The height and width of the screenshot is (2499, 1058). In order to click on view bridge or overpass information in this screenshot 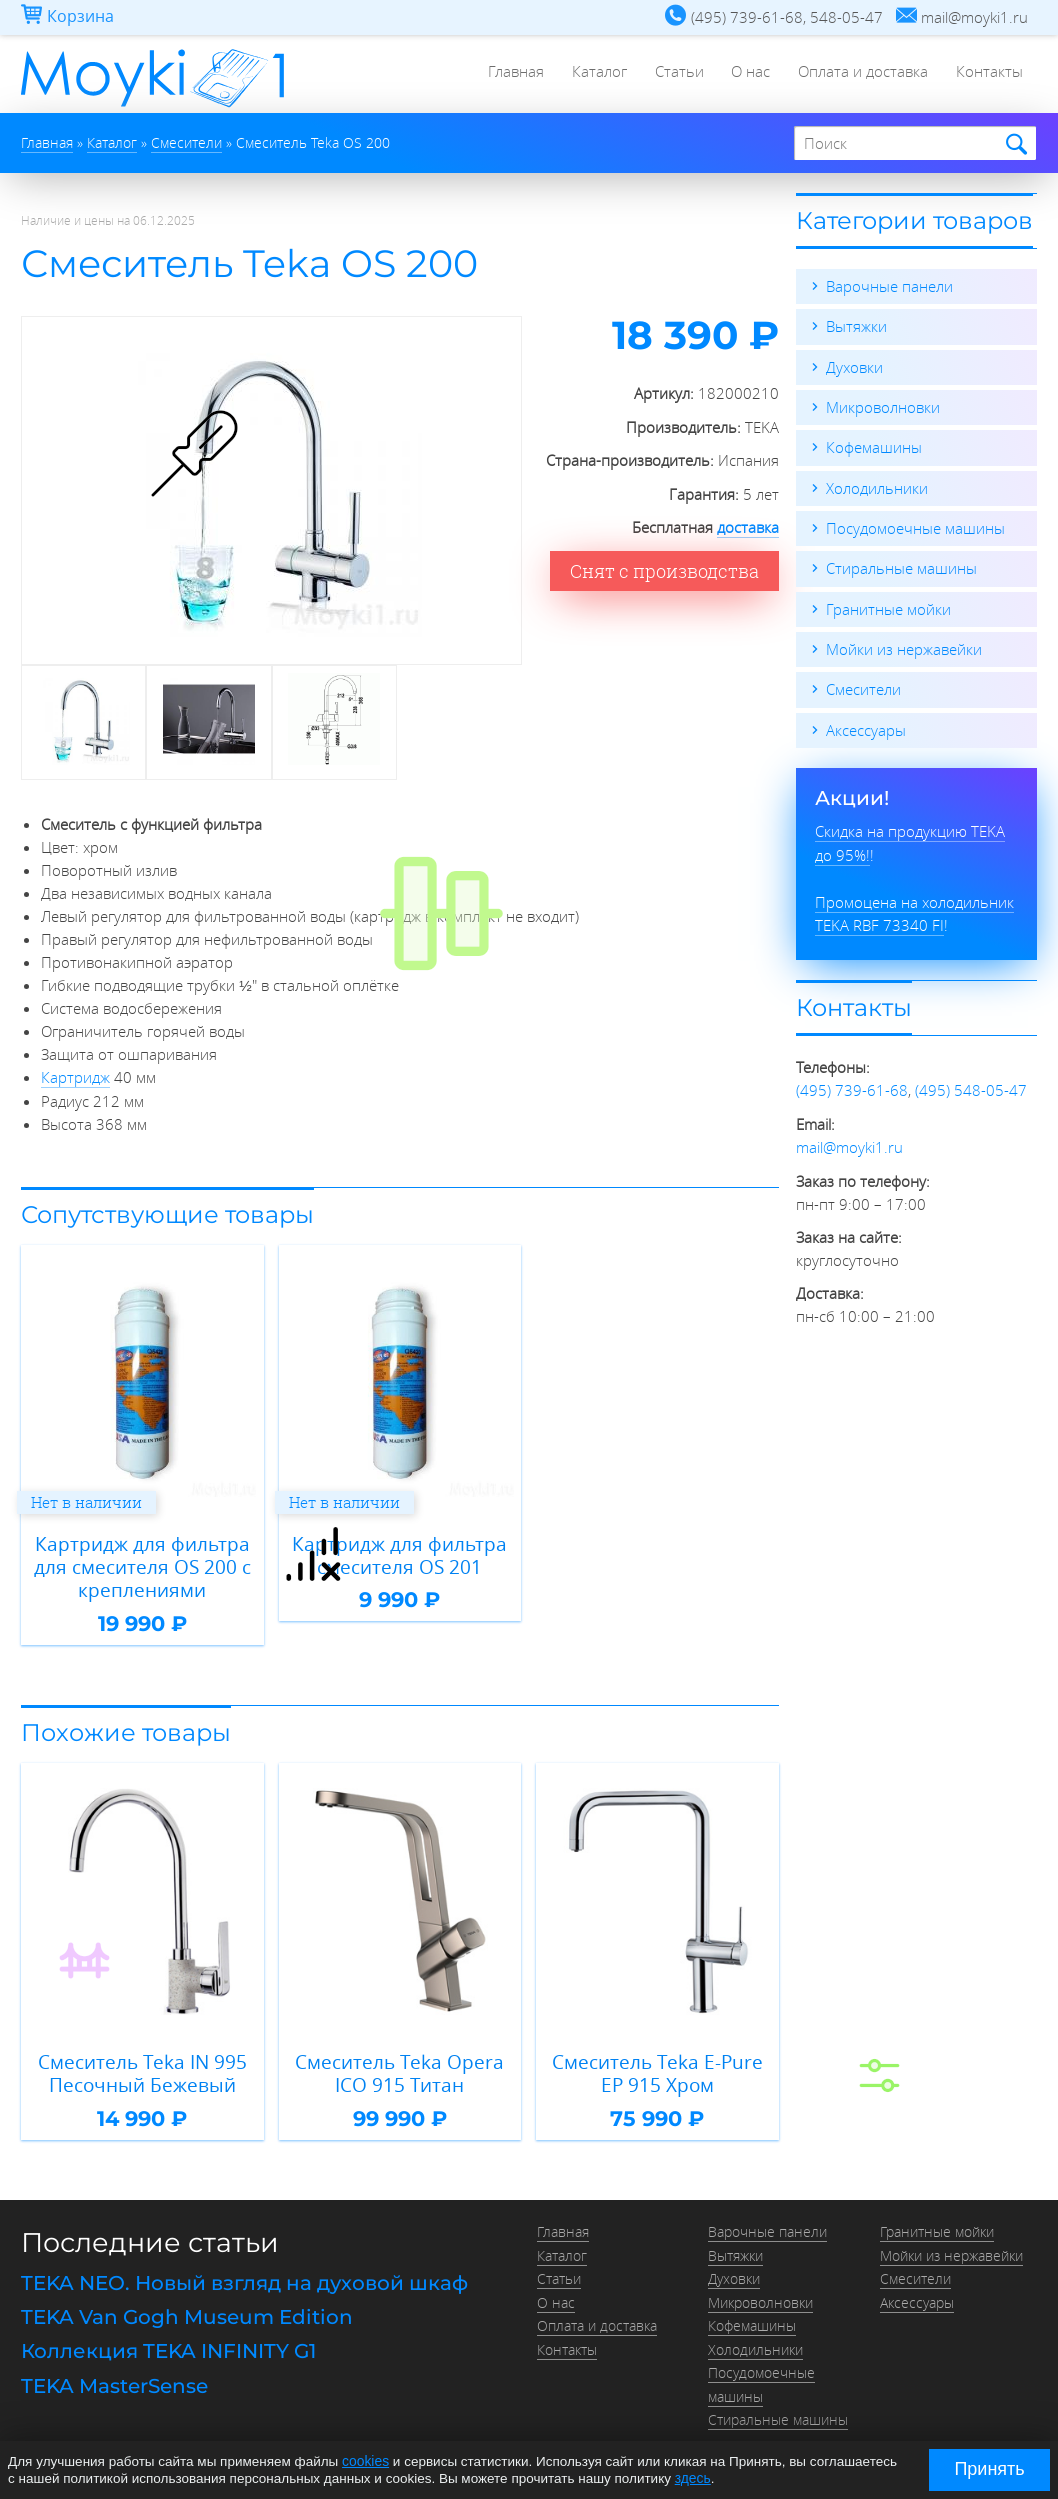, I will do `click(84, 1960)`.